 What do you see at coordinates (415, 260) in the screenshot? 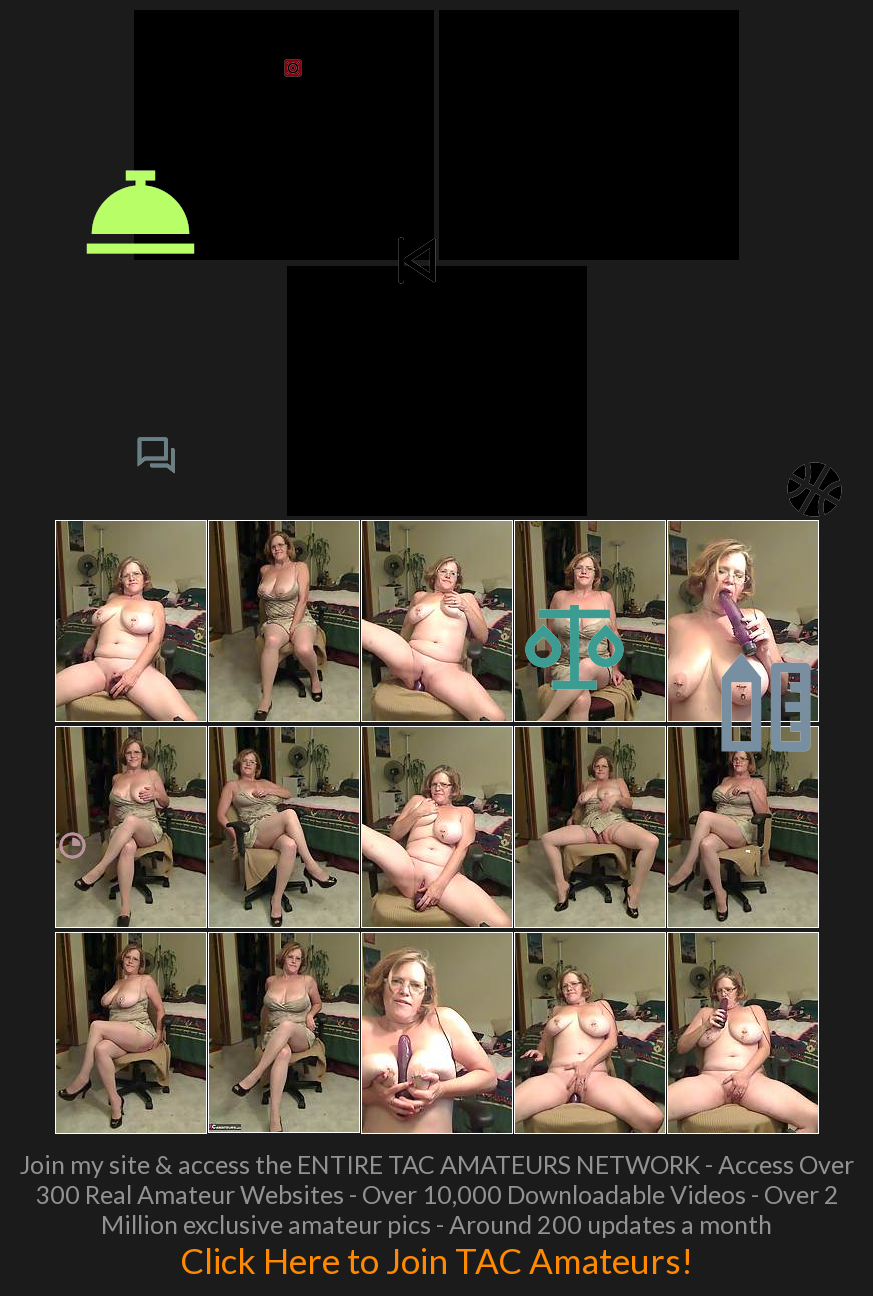
I see `skip to previous track` at bounding box center [415, 260].